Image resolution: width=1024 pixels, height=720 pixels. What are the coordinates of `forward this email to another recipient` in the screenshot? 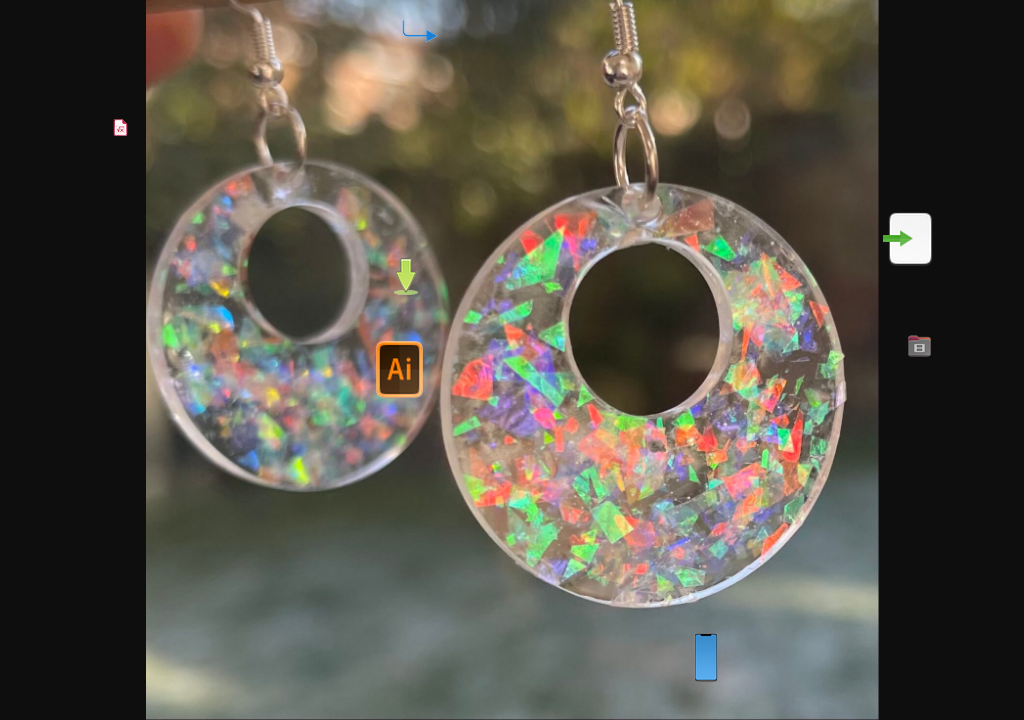 It's located at (420, 28).